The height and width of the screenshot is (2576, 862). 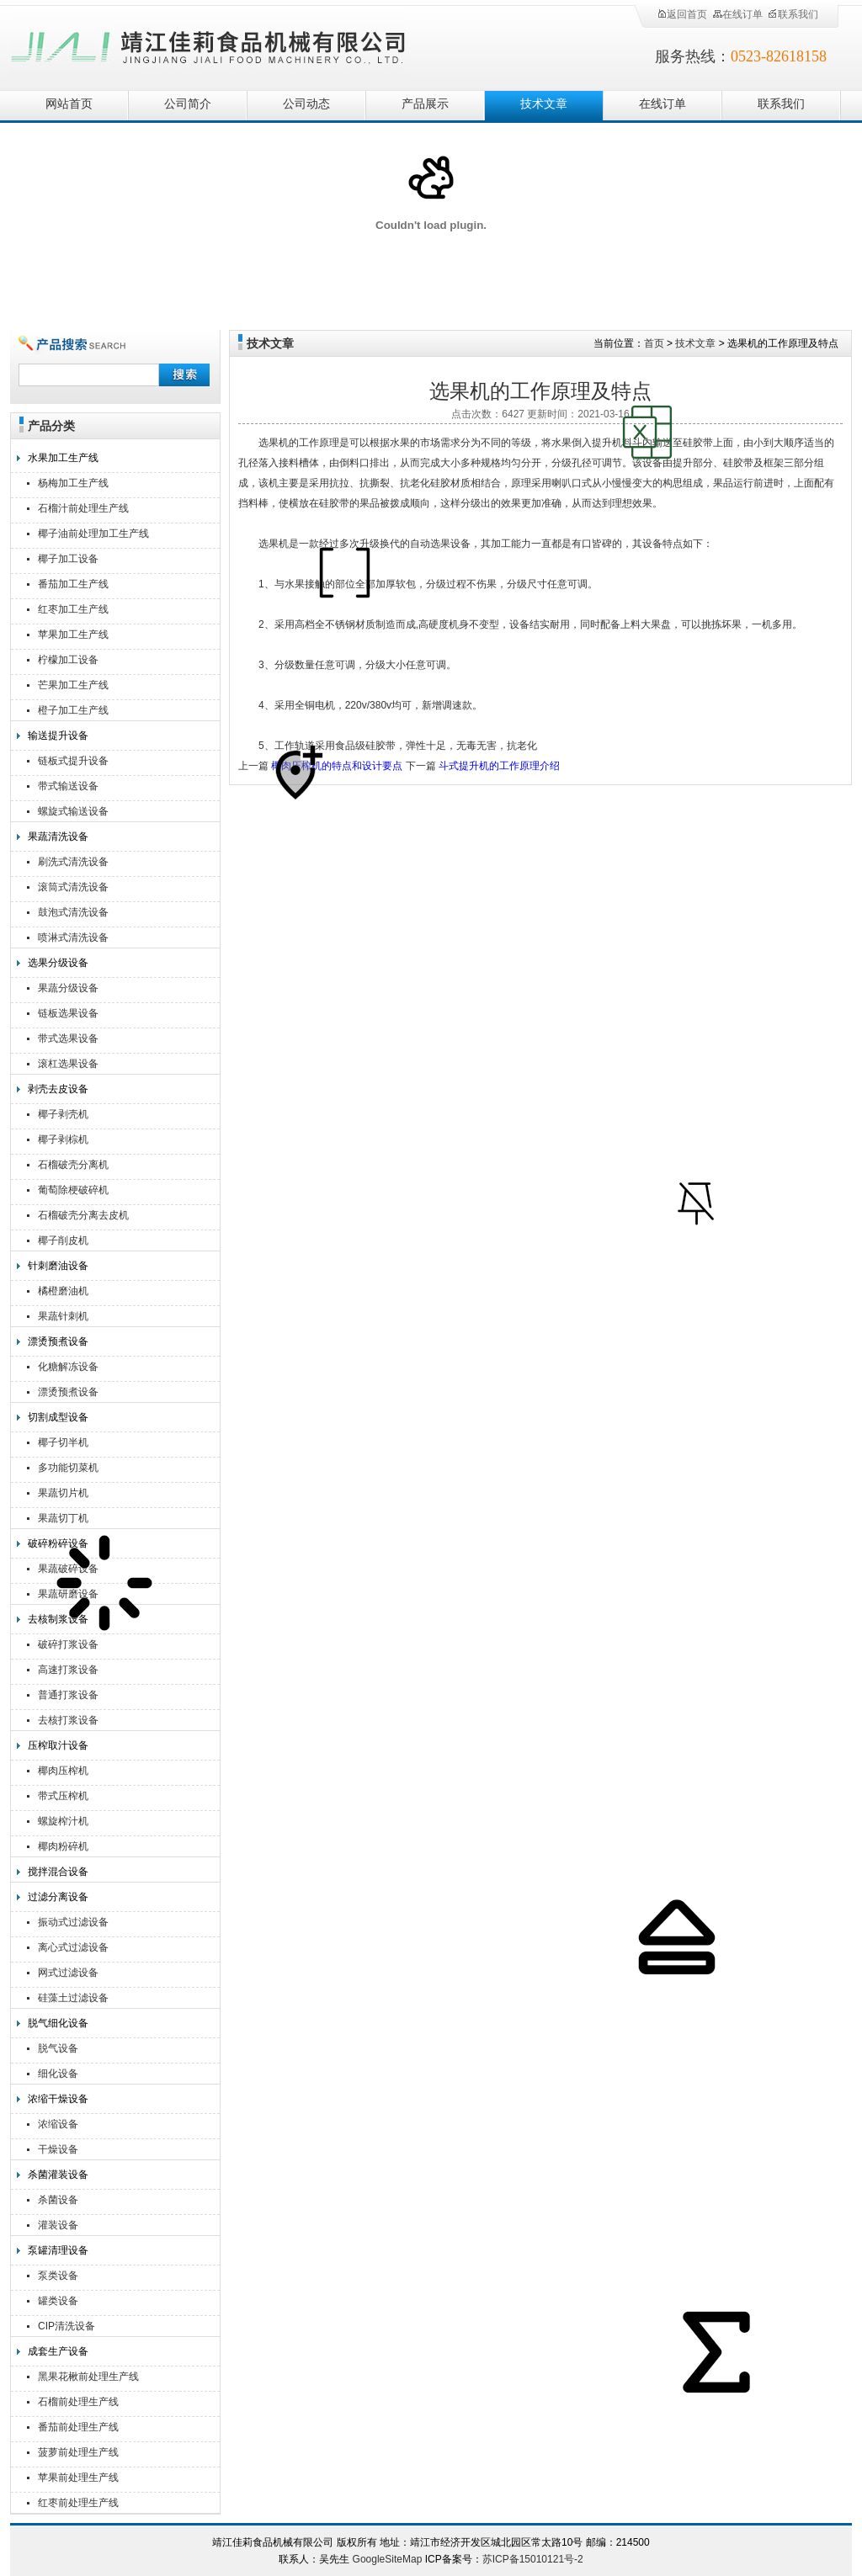 I want to click on indicates loading or processing in progress, so click(x=104, y=1583).